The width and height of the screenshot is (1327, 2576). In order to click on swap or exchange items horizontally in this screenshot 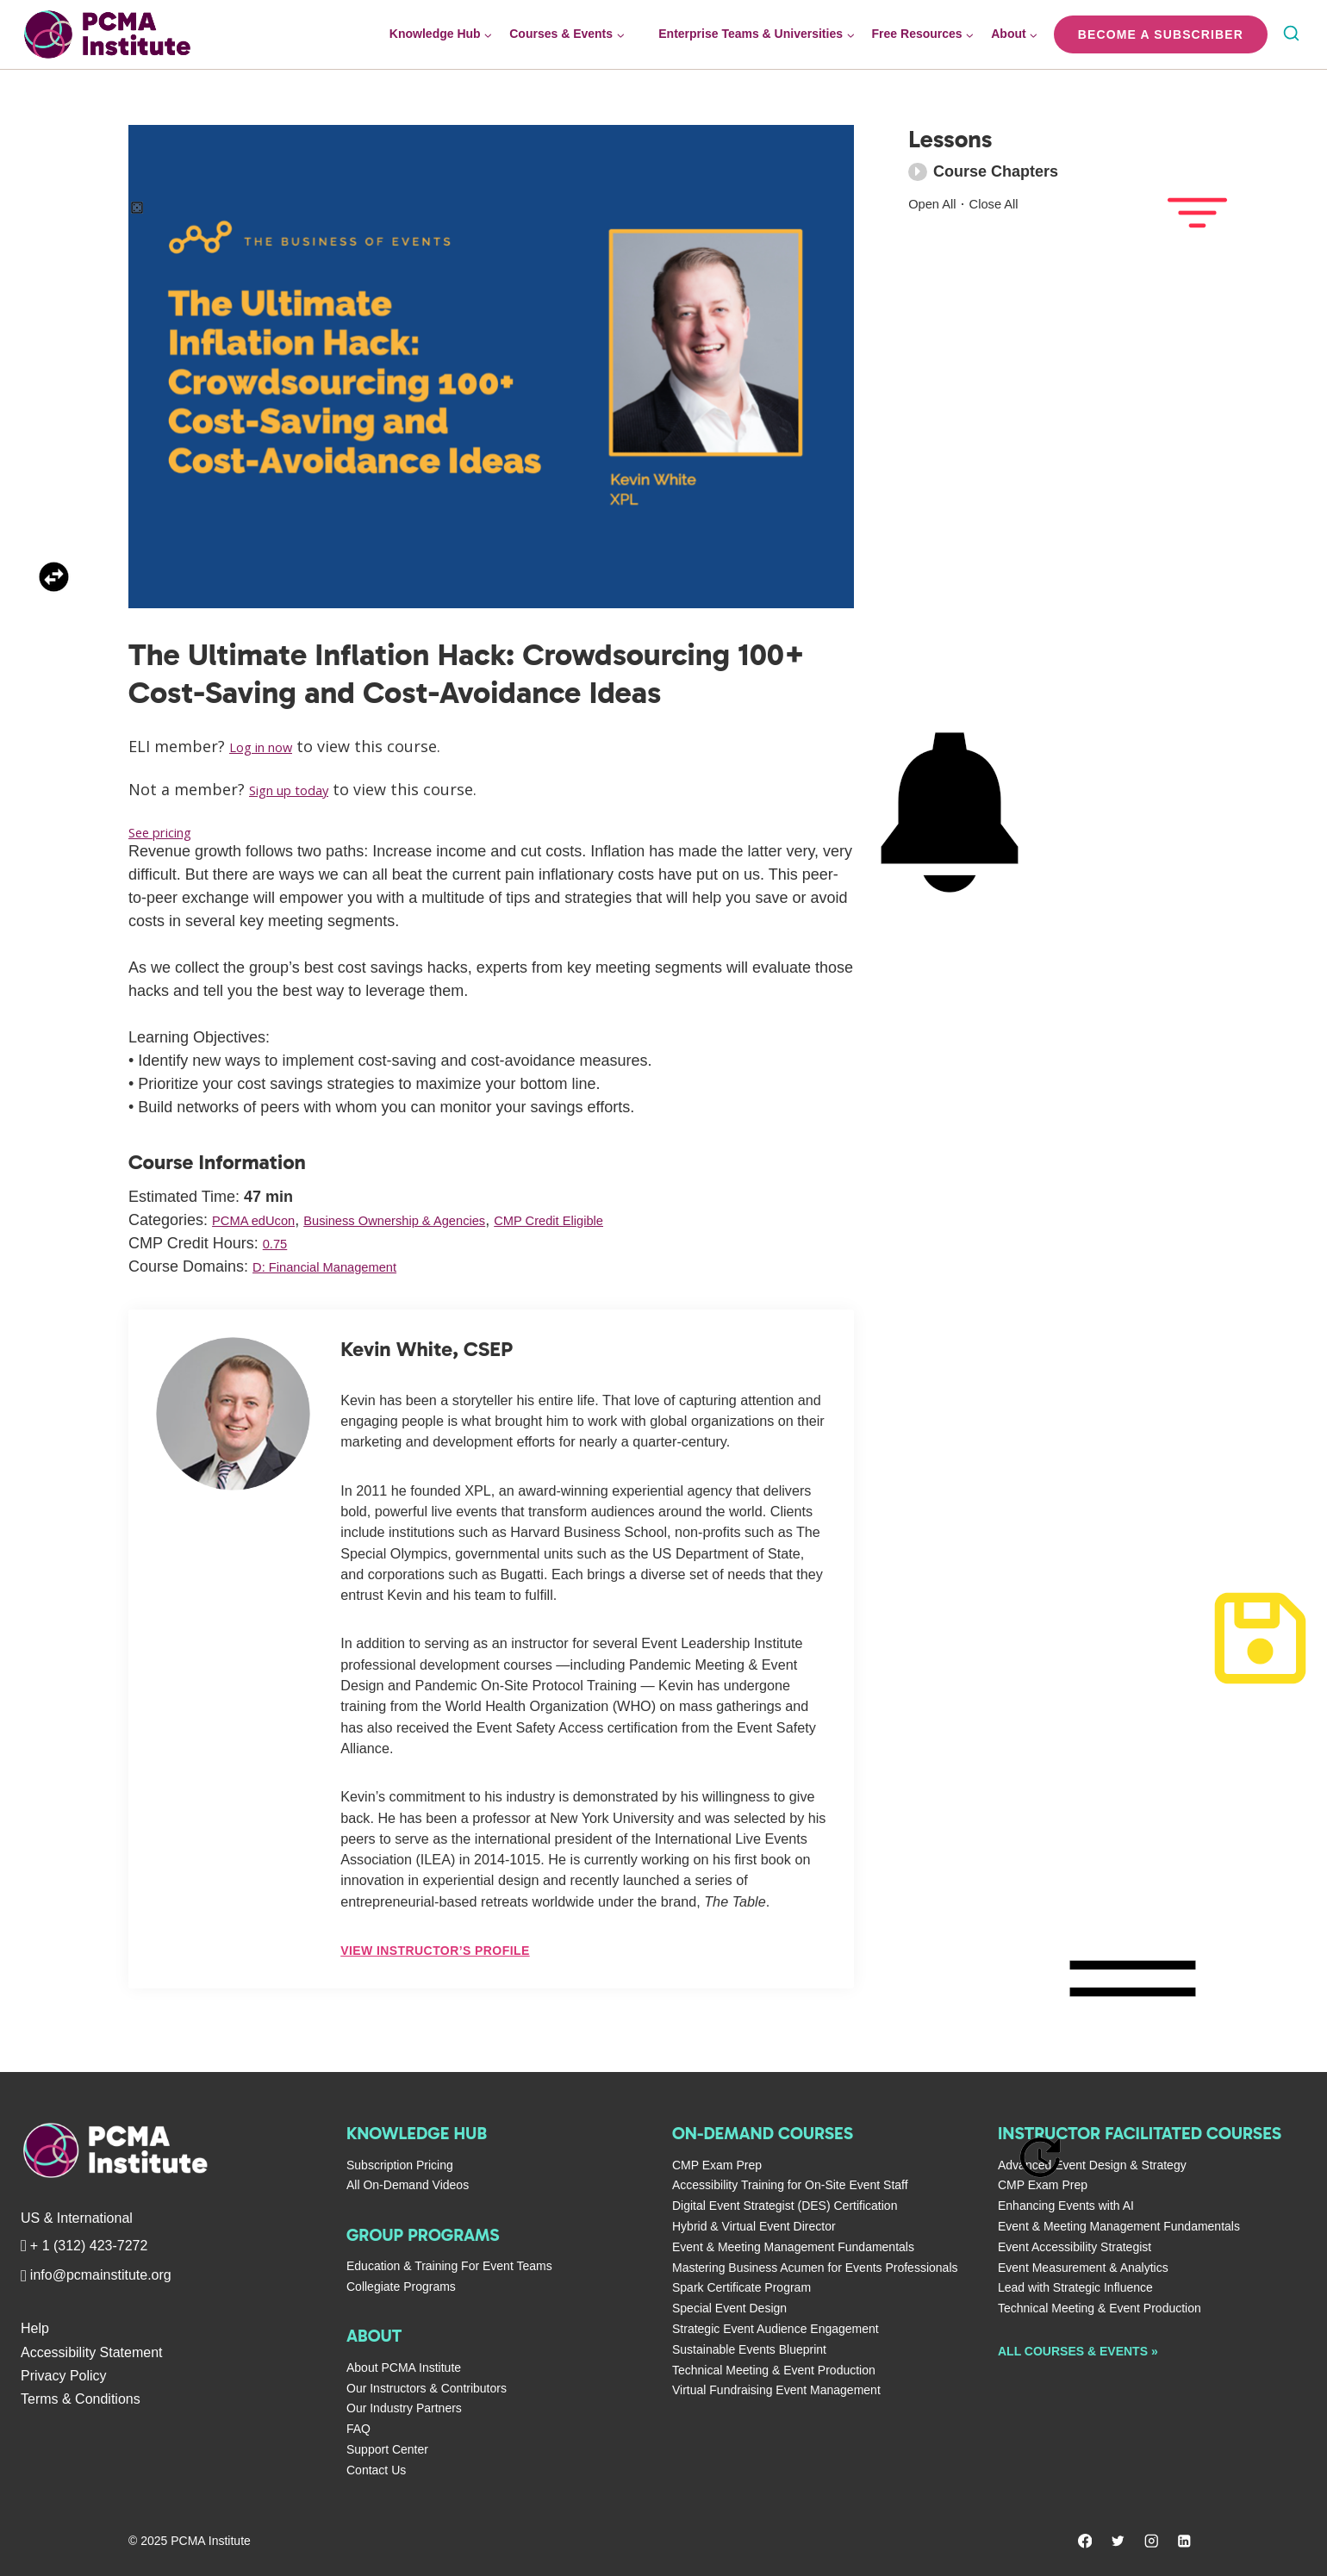, I will do `click(53, 576)`.